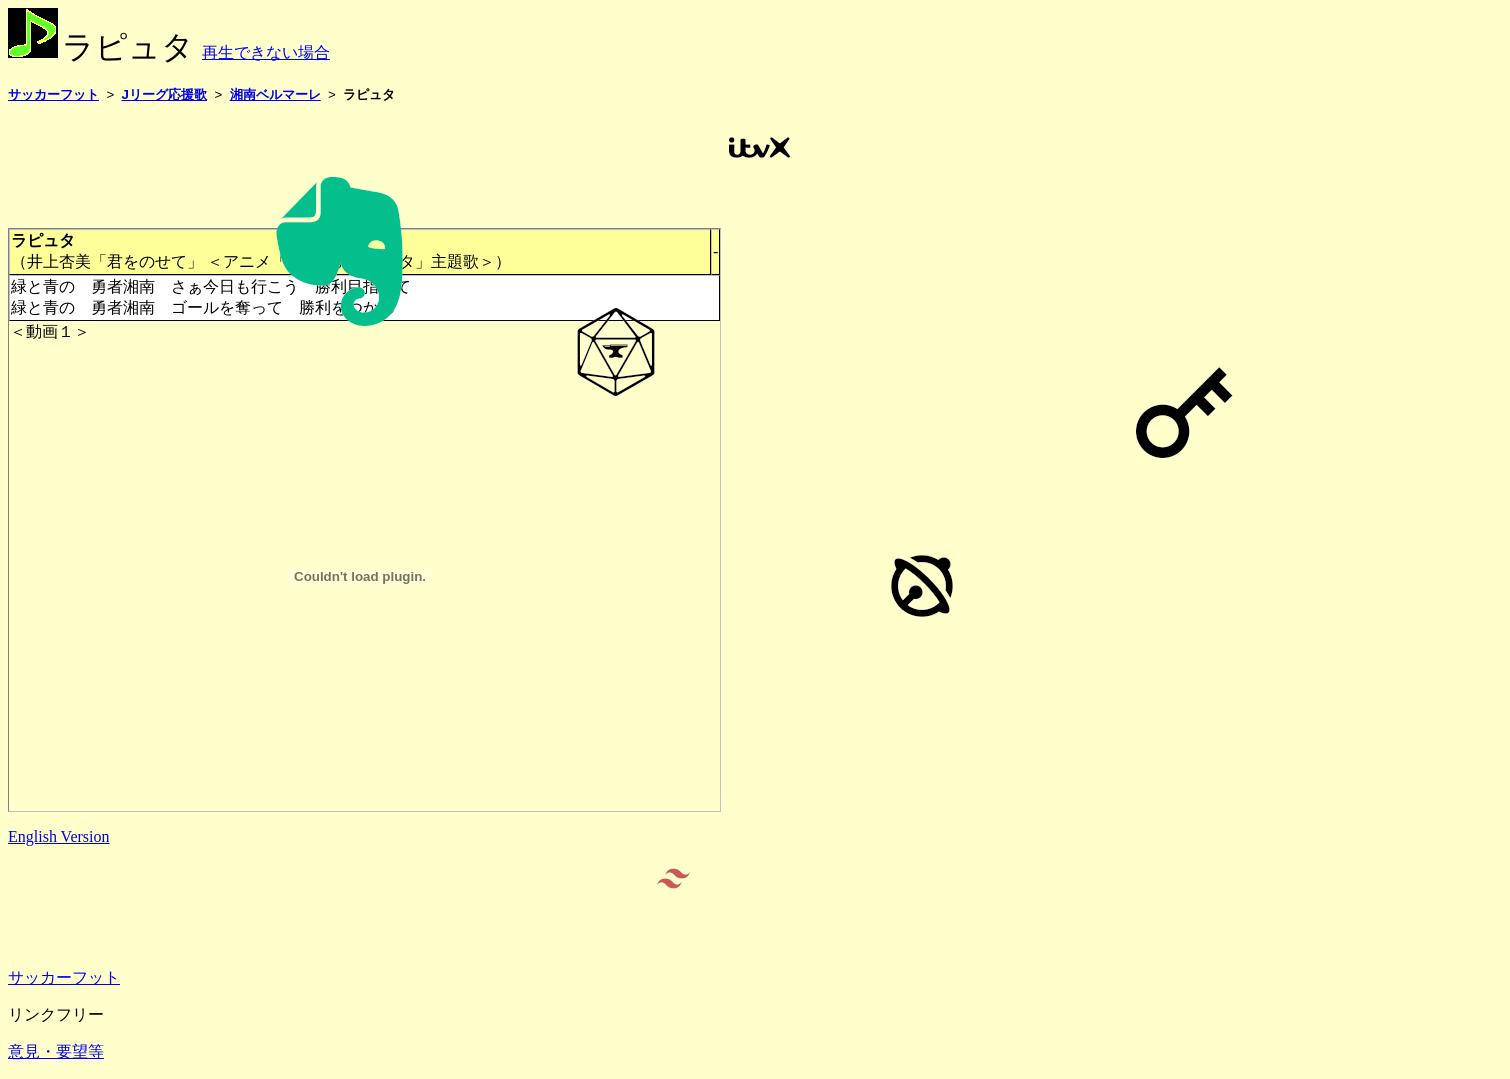  What do you see at coordinates (339, 251) in the screenshot?
I see `open Evernote app` at bounding box center [339, 251].